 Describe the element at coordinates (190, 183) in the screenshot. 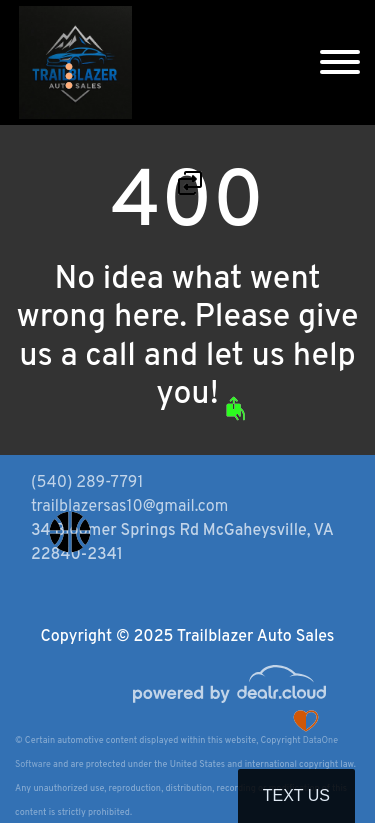

I see `swap or exchange items` at that location.